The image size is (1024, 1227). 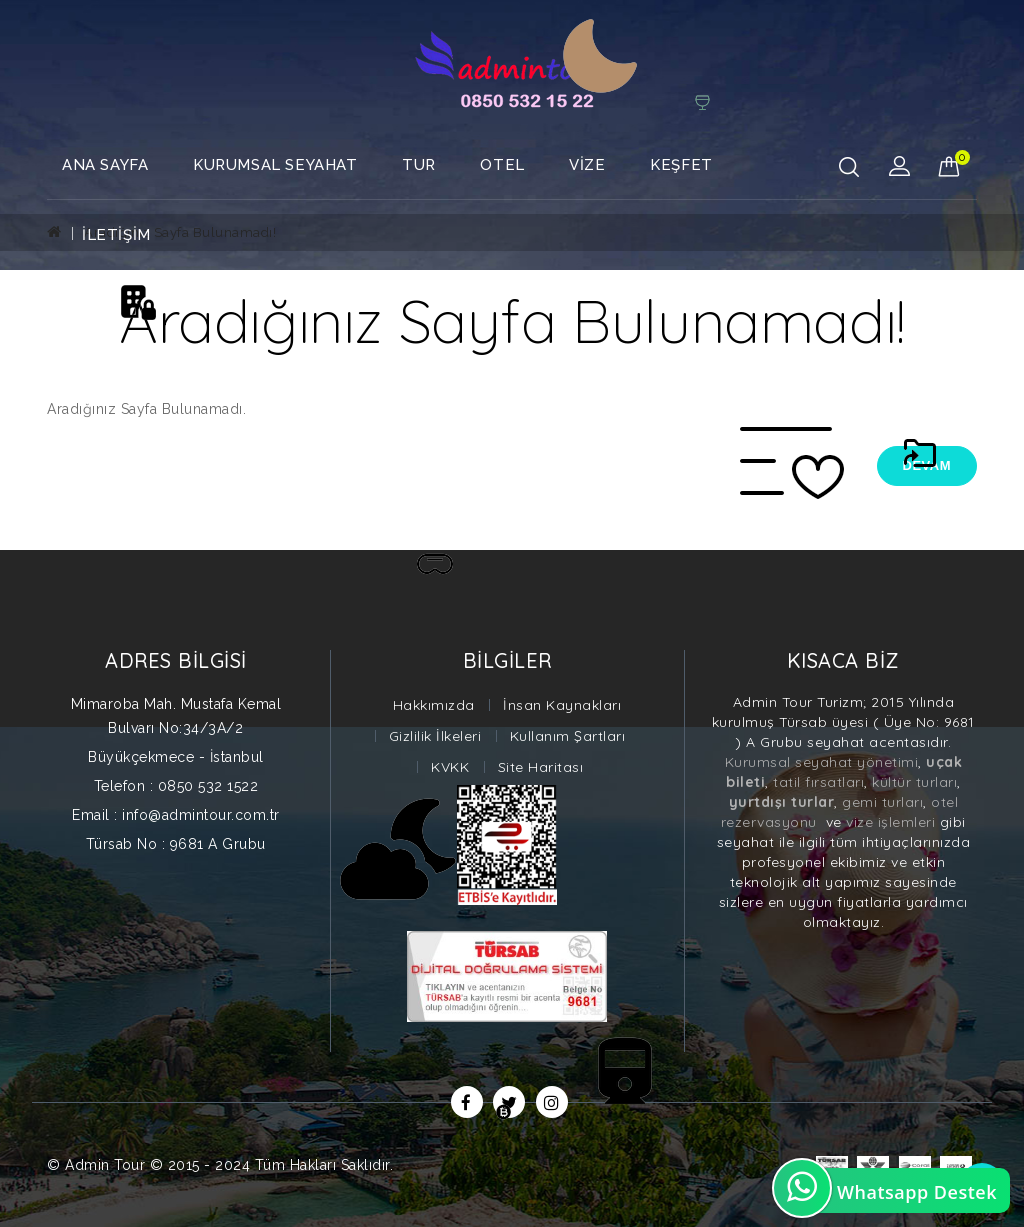 I want to click on access virtual reality or VR settings, so click(x=435, y=564).